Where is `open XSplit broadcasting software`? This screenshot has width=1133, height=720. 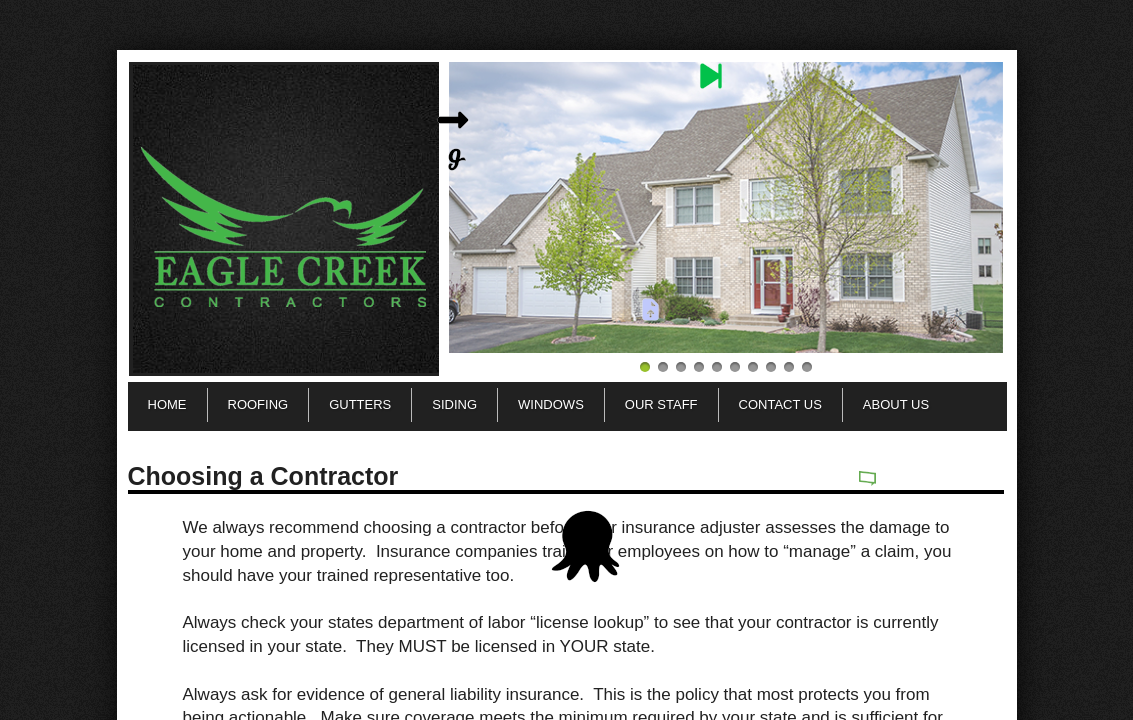
open XSplit broadcasting software is located at coordinates (867, 478).